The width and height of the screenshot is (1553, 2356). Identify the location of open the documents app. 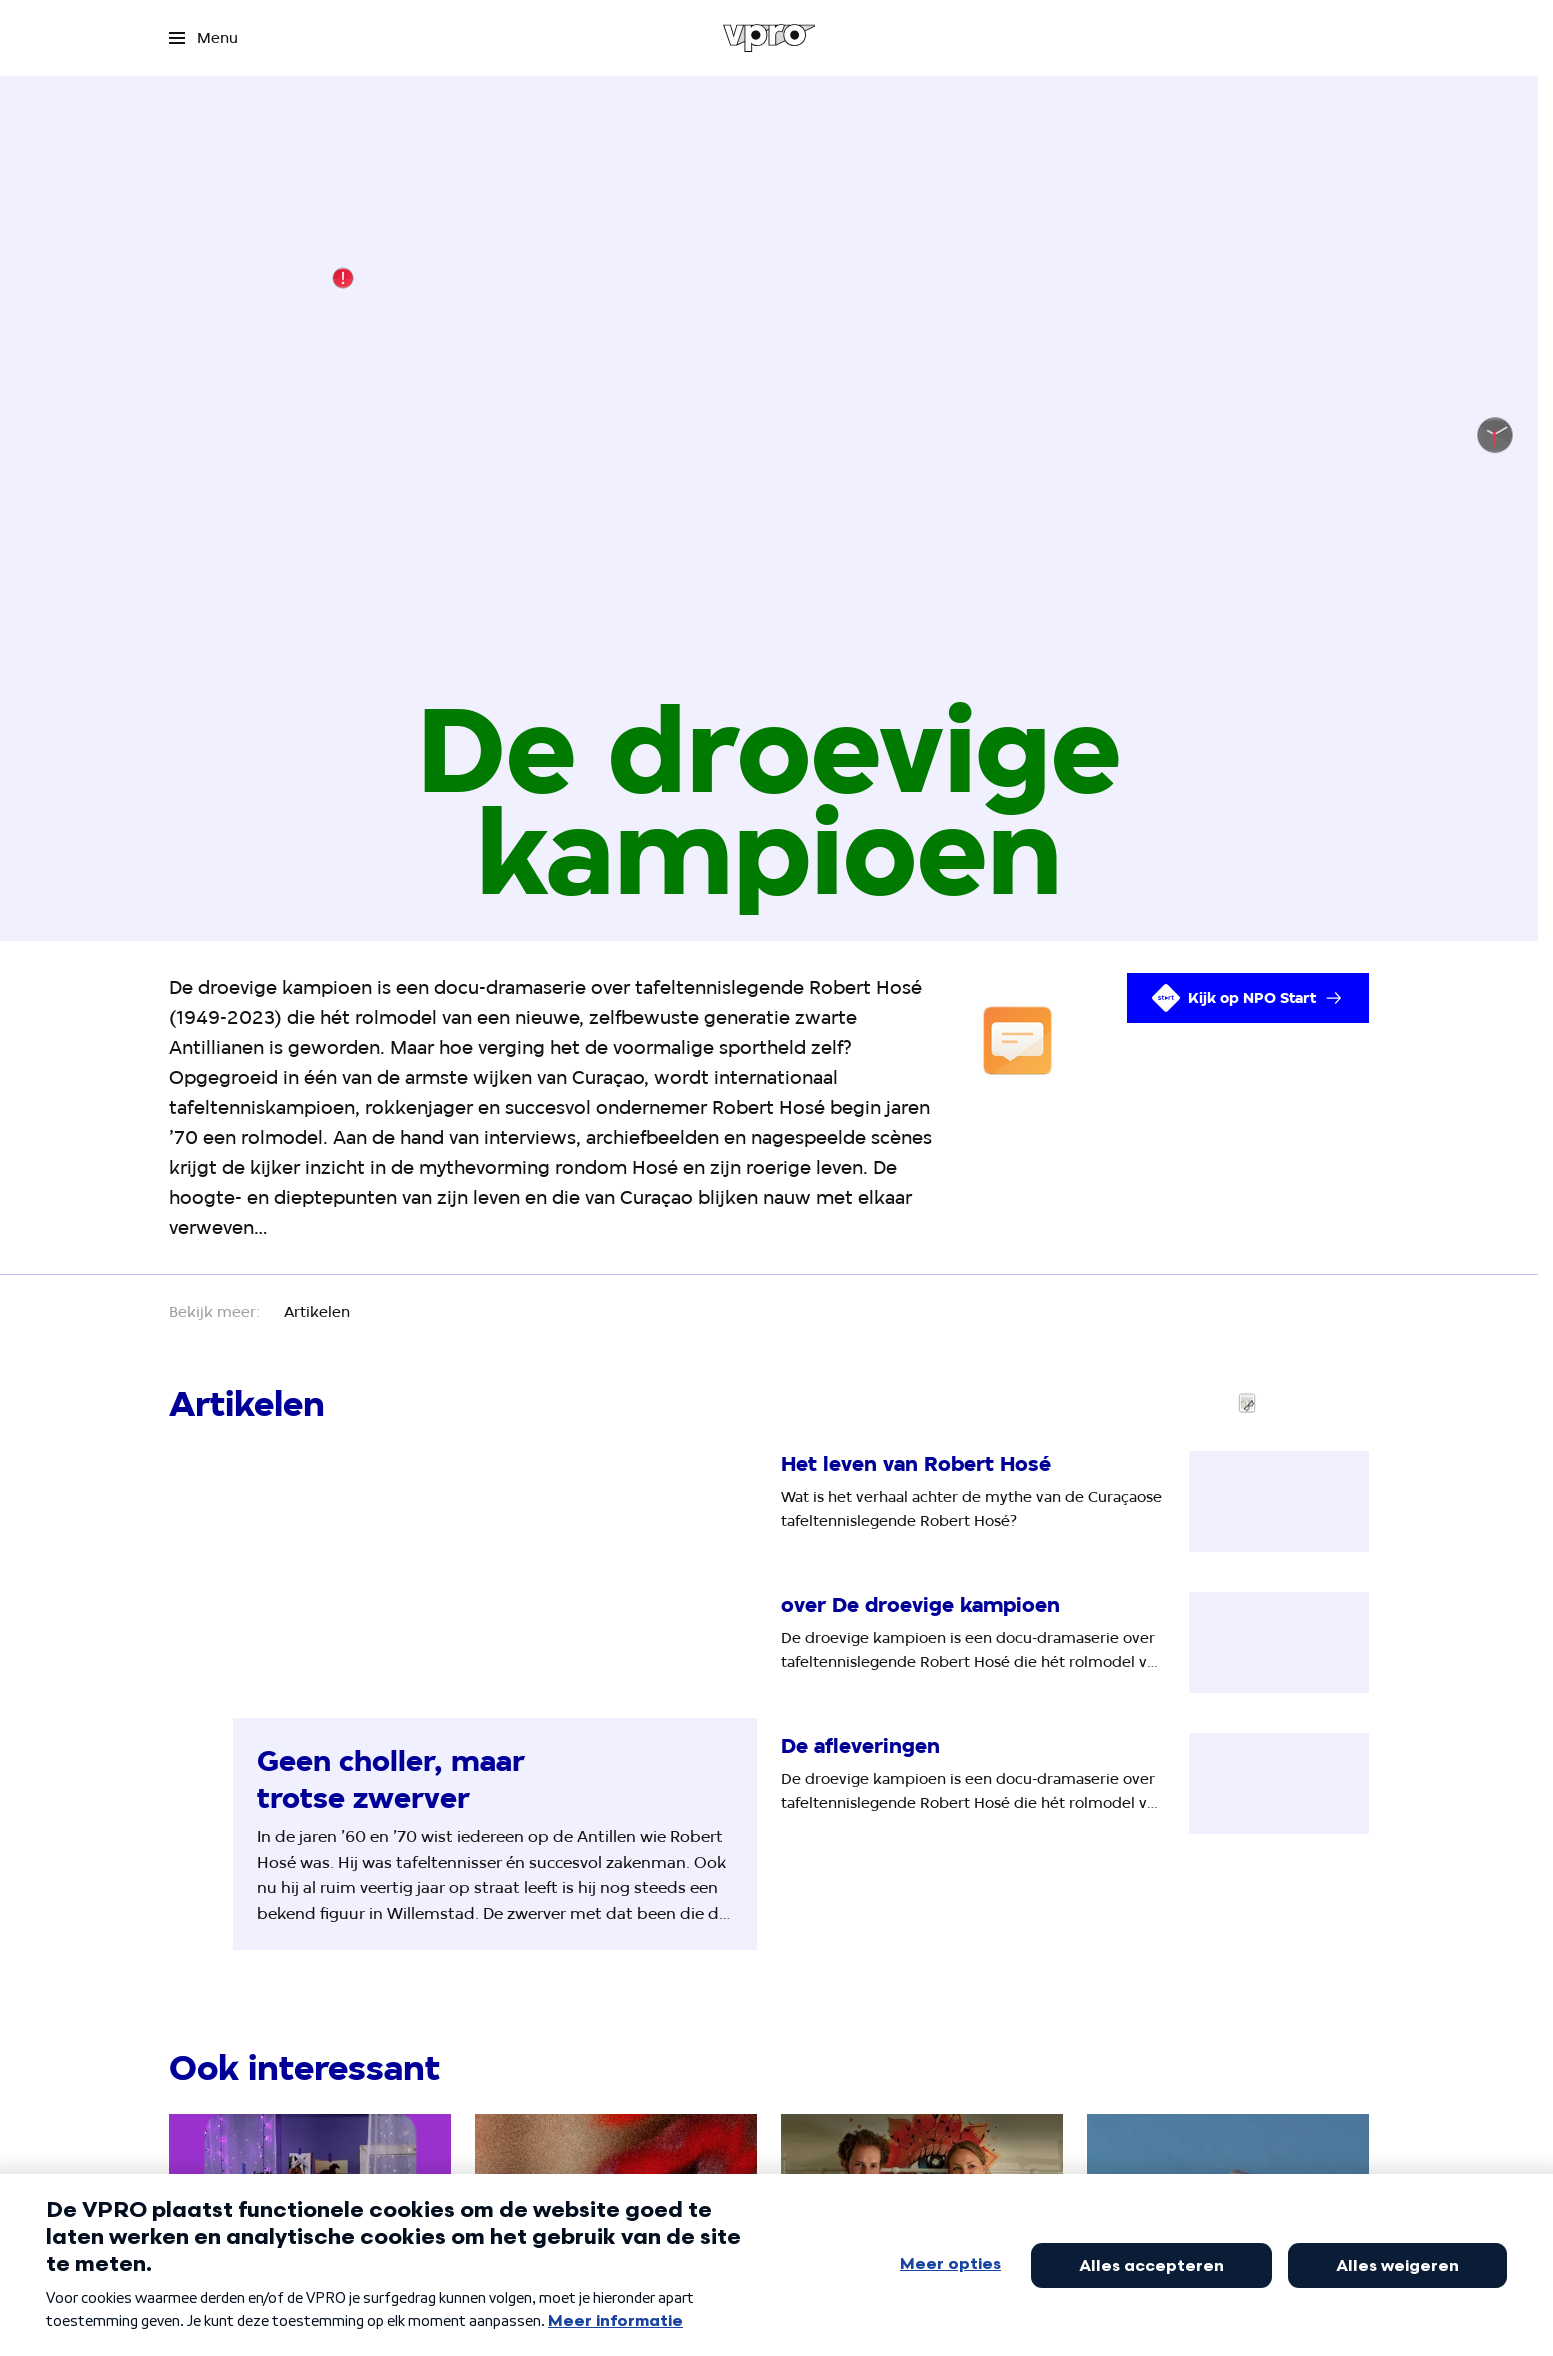
(1247, 1403).